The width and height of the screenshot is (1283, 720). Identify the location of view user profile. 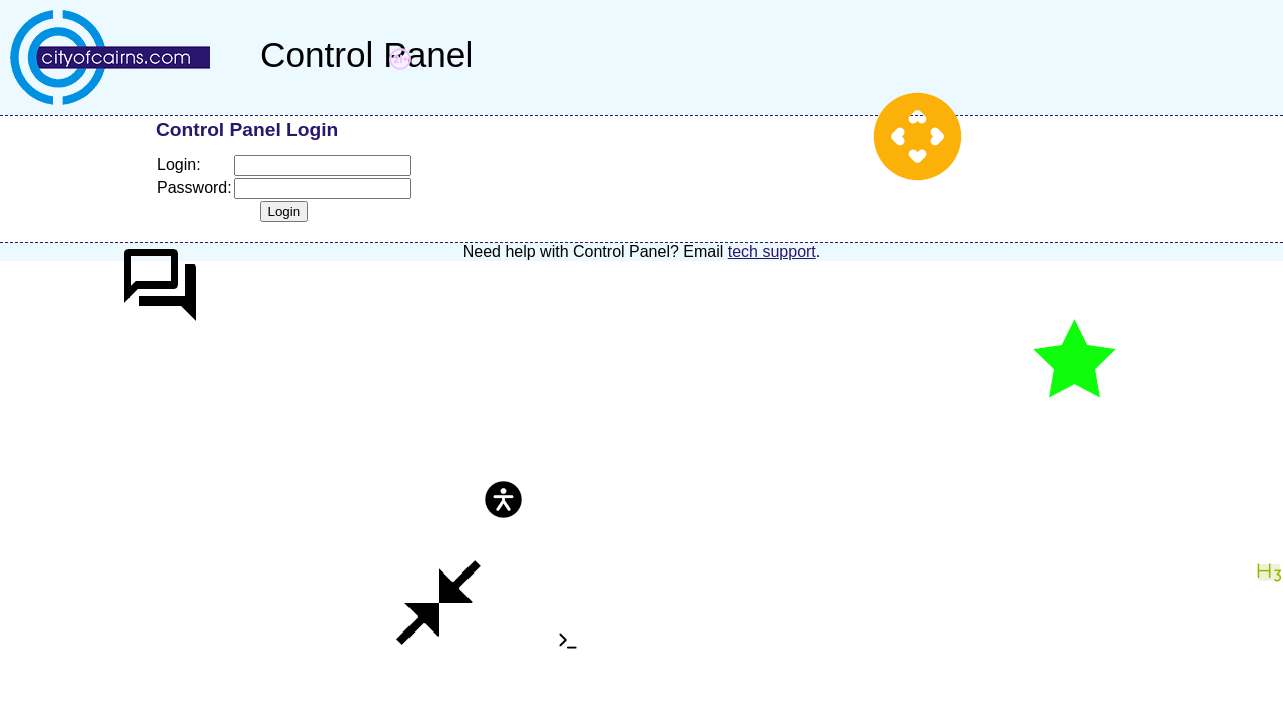
(503, 499).